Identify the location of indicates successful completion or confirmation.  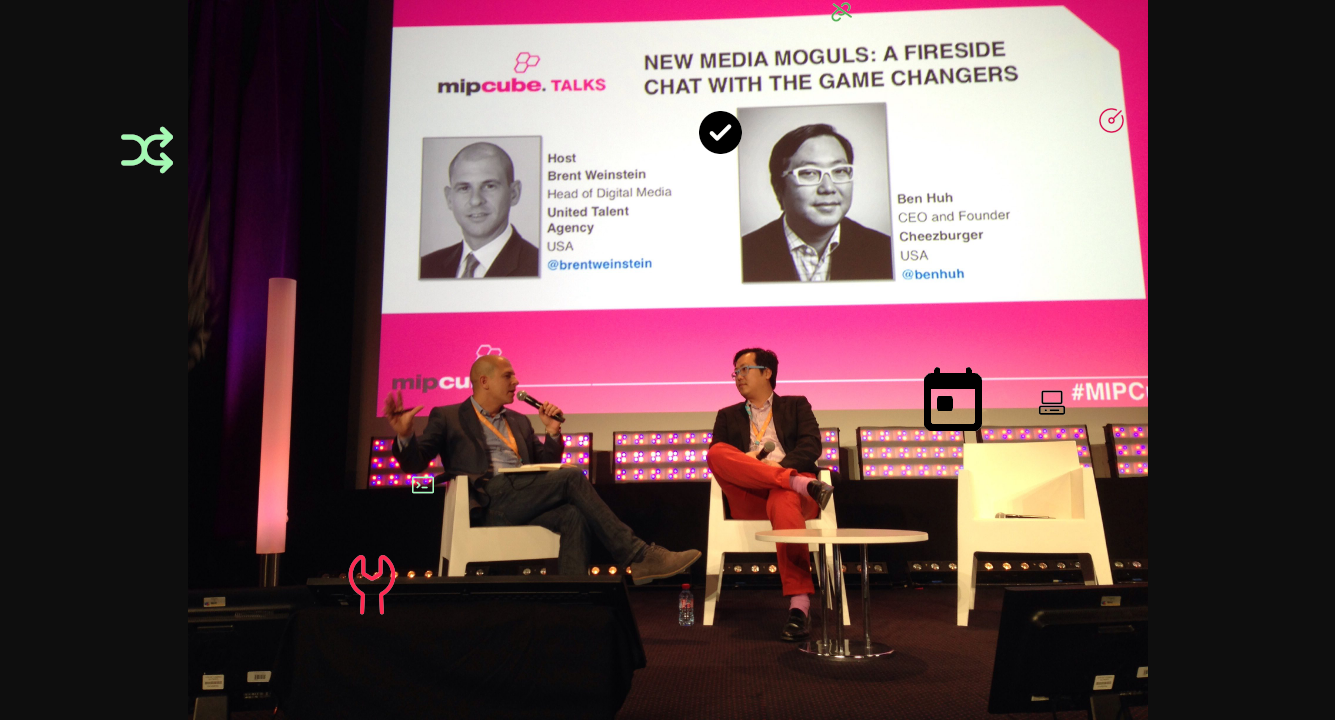
(720, 132).